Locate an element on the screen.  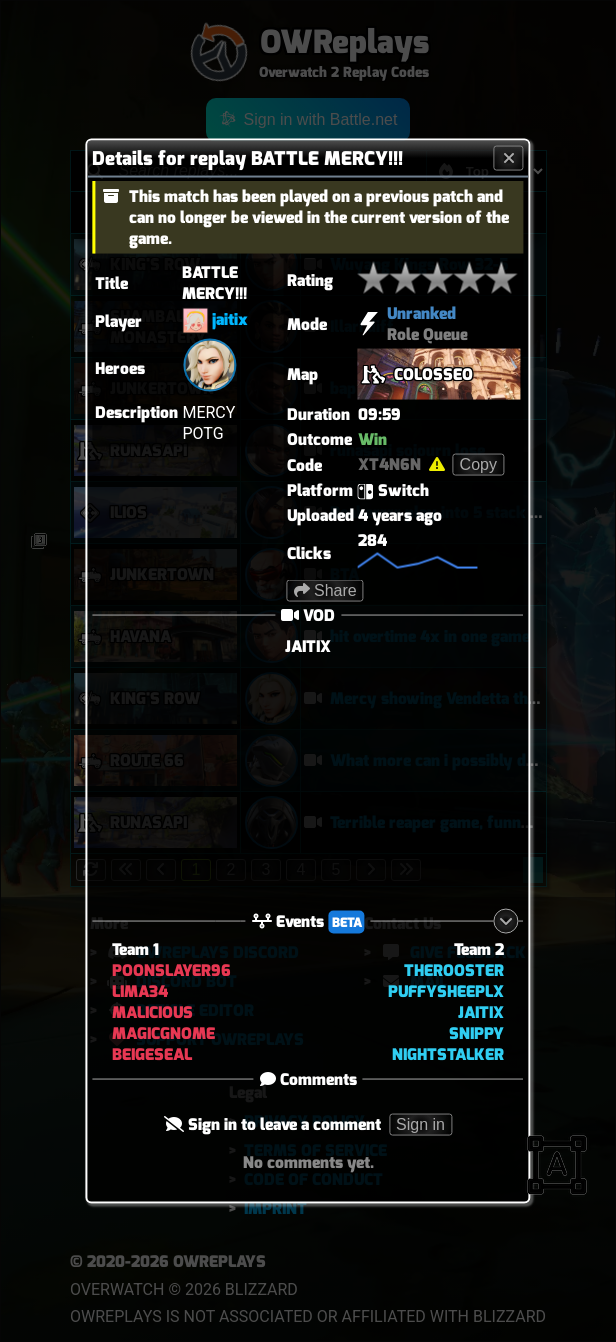
edit text box formatting is located at coordinates (557, 1165).